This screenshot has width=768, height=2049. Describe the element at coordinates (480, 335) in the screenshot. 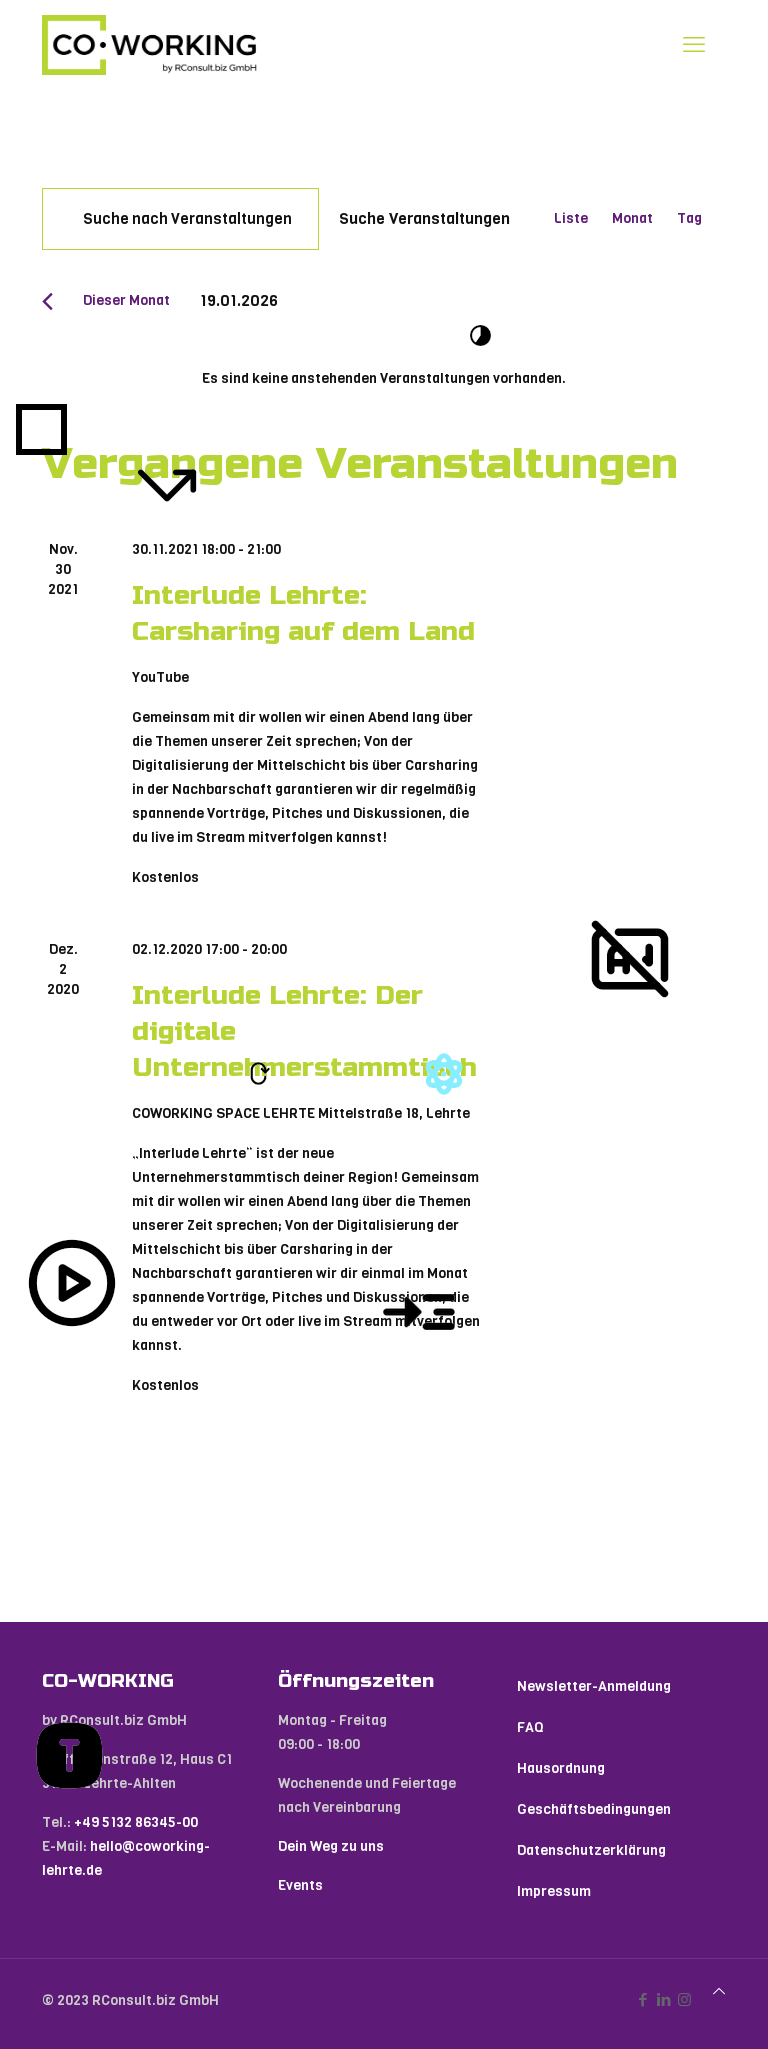

I see `indicates 60% progress or completion` at that location.